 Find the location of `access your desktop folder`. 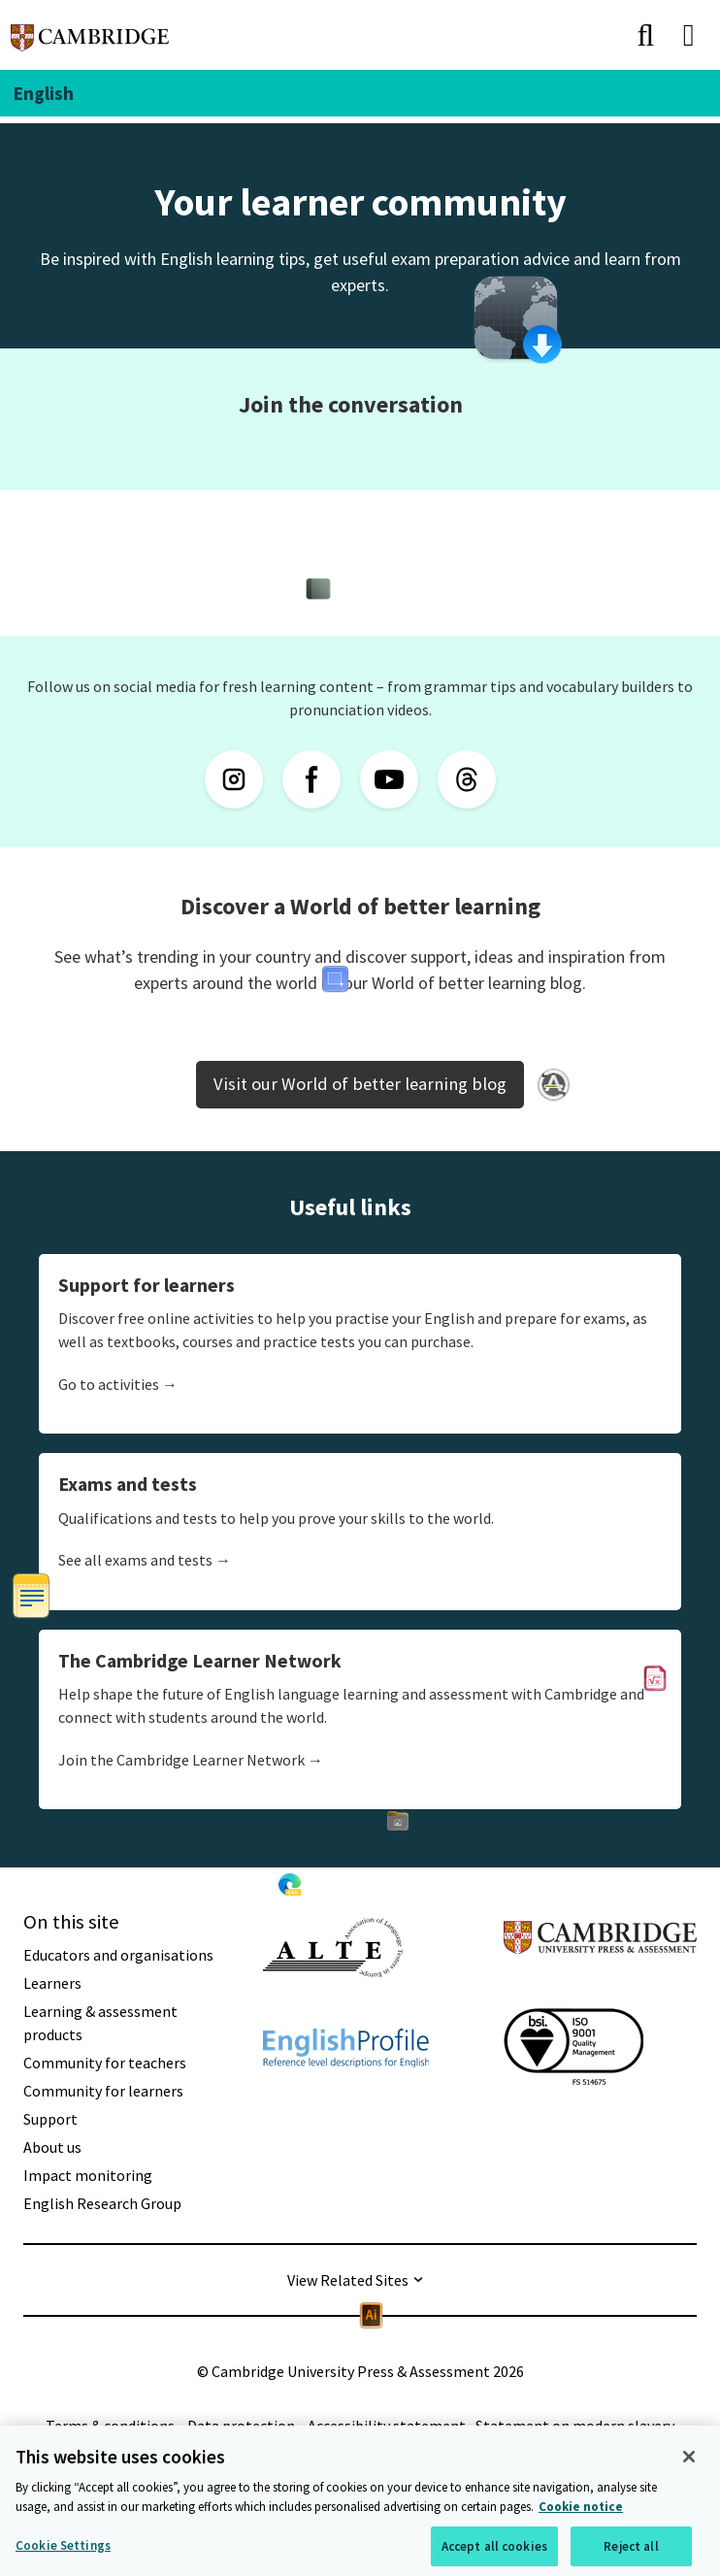

access your desktop folder is located at coordinates (318, 588).